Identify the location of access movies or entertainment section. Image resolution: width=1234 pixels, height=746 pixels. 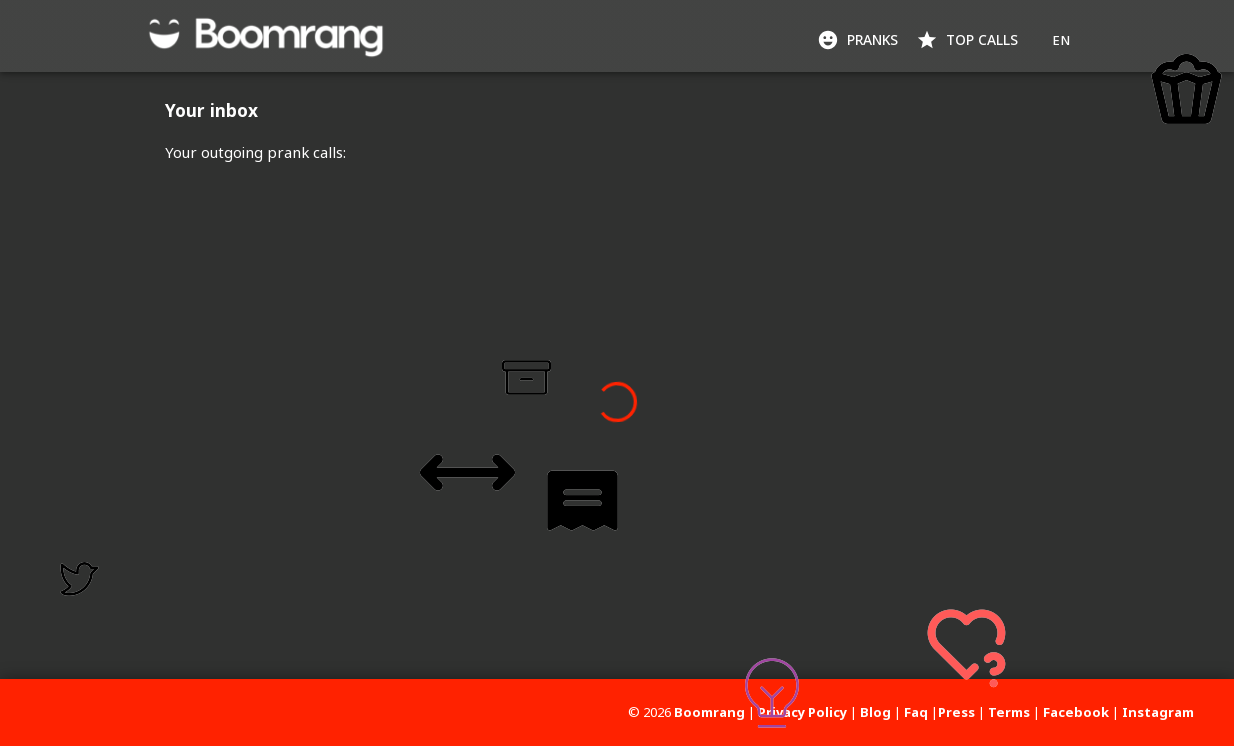
(1186, 91).